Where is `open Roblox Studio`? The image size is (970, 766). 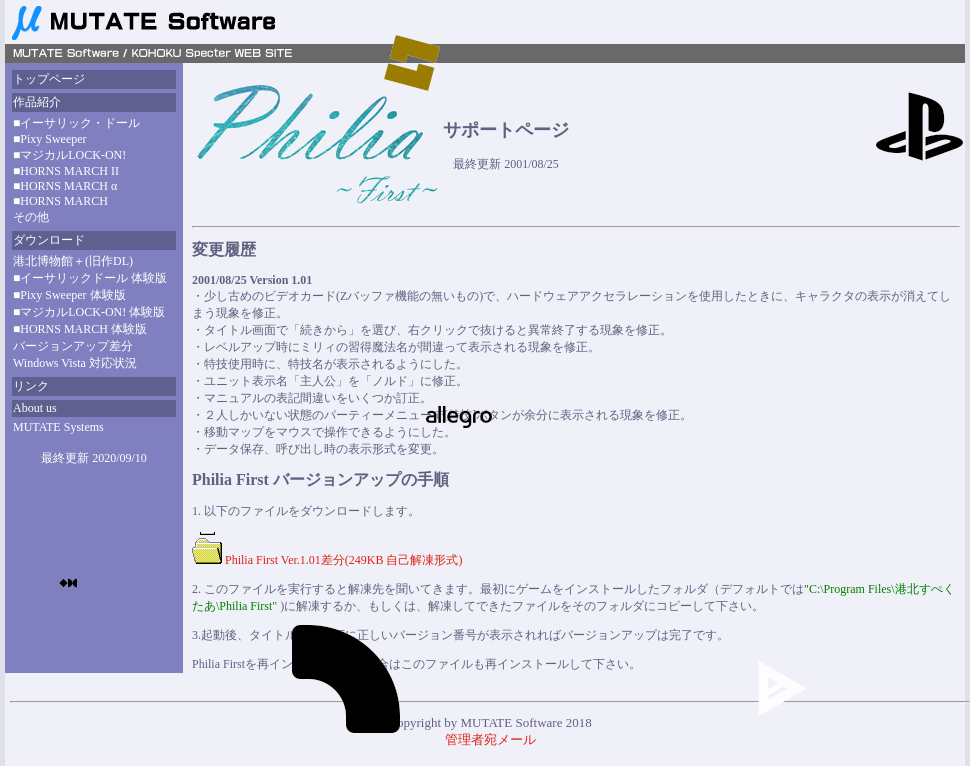
open Roblox Studio is located at coordinates (412, 63).